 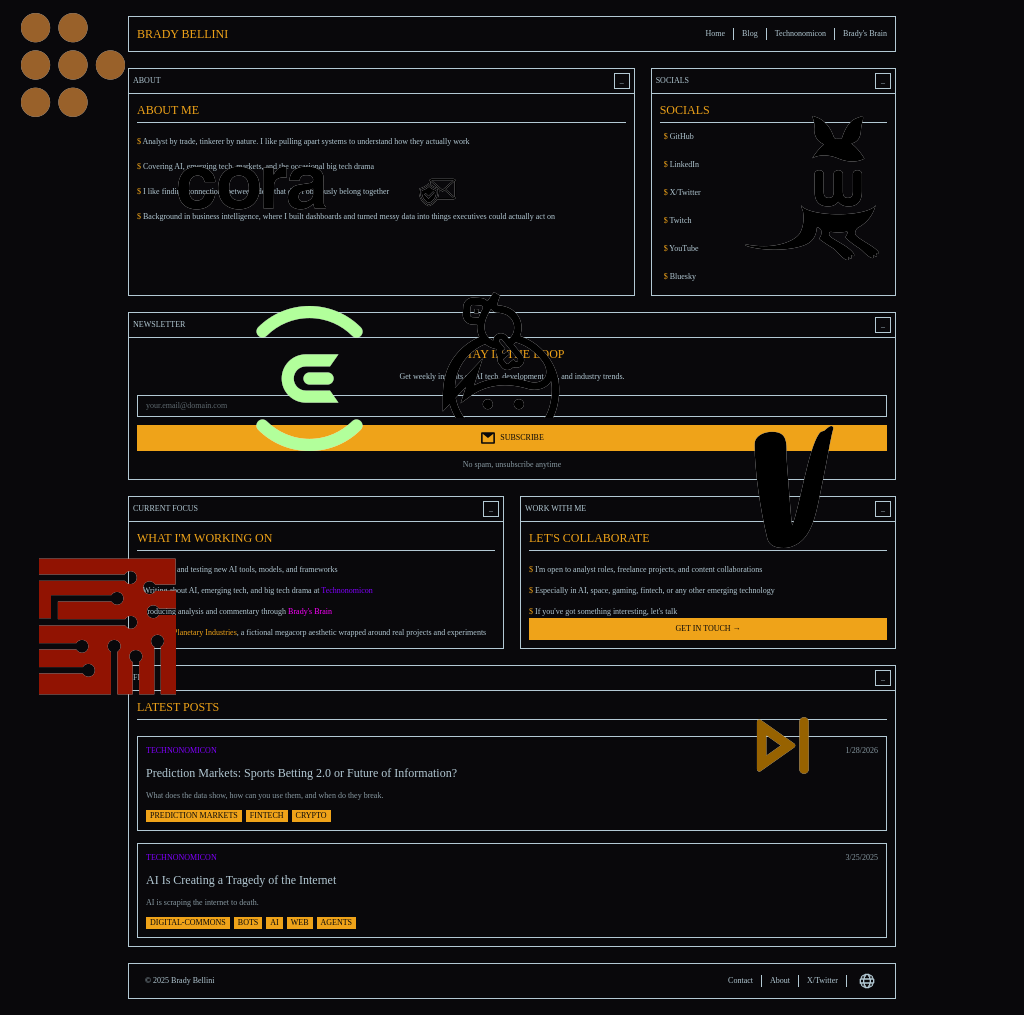 What do you see at coordinates (73, 65) in the screenshot?
I see `open the mubi streaming app` at bounding box center [73, 65].